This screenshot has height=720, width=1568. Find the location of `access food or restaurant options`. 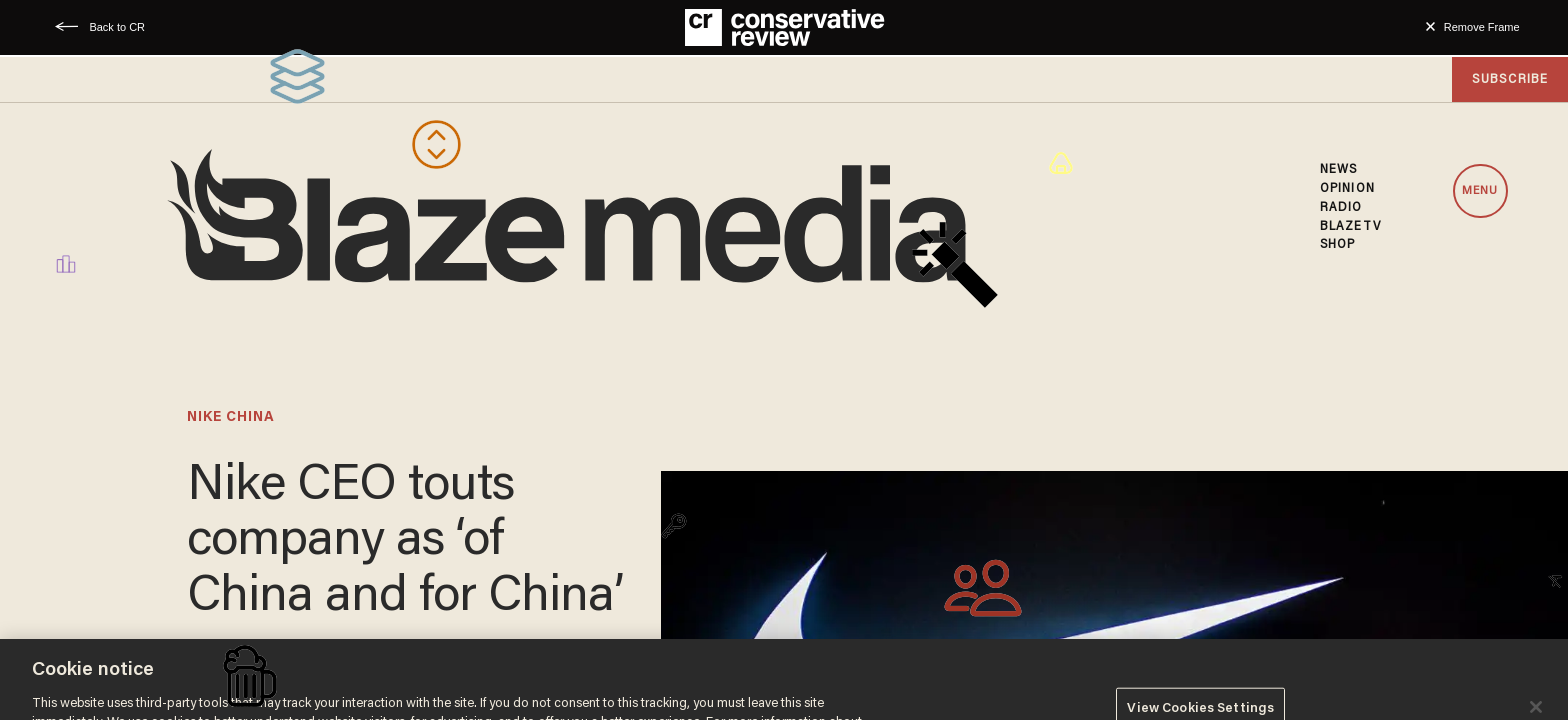

access food or restaurant options is located at coordinates (1061, 163).